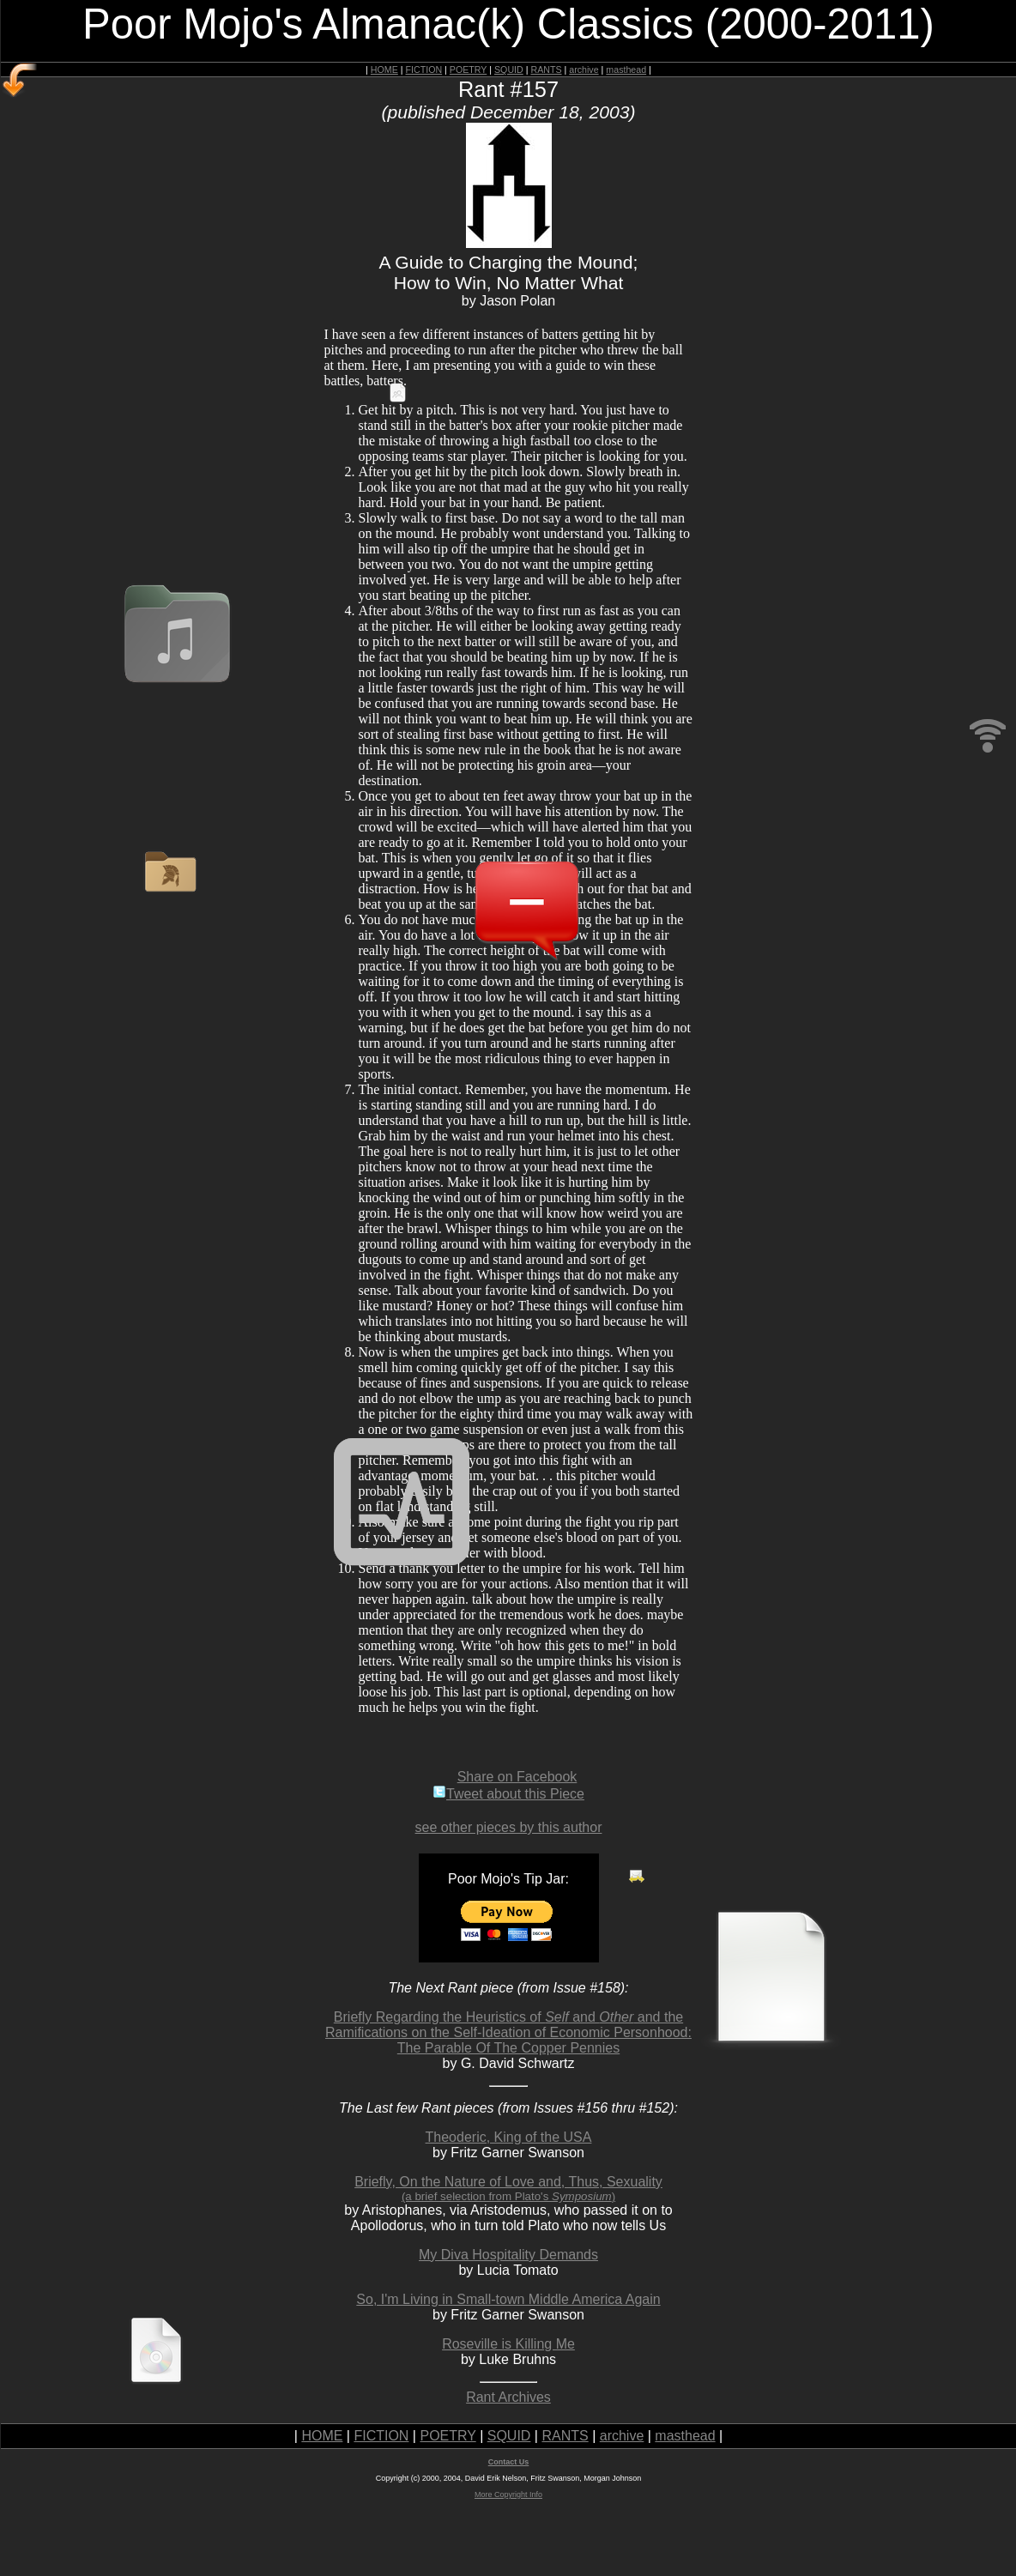 The image size is (1016, 2576). Describe the element at coordinates (170, 873) in the screenshot. I see `folder containing historical or ancient history files` at that location.